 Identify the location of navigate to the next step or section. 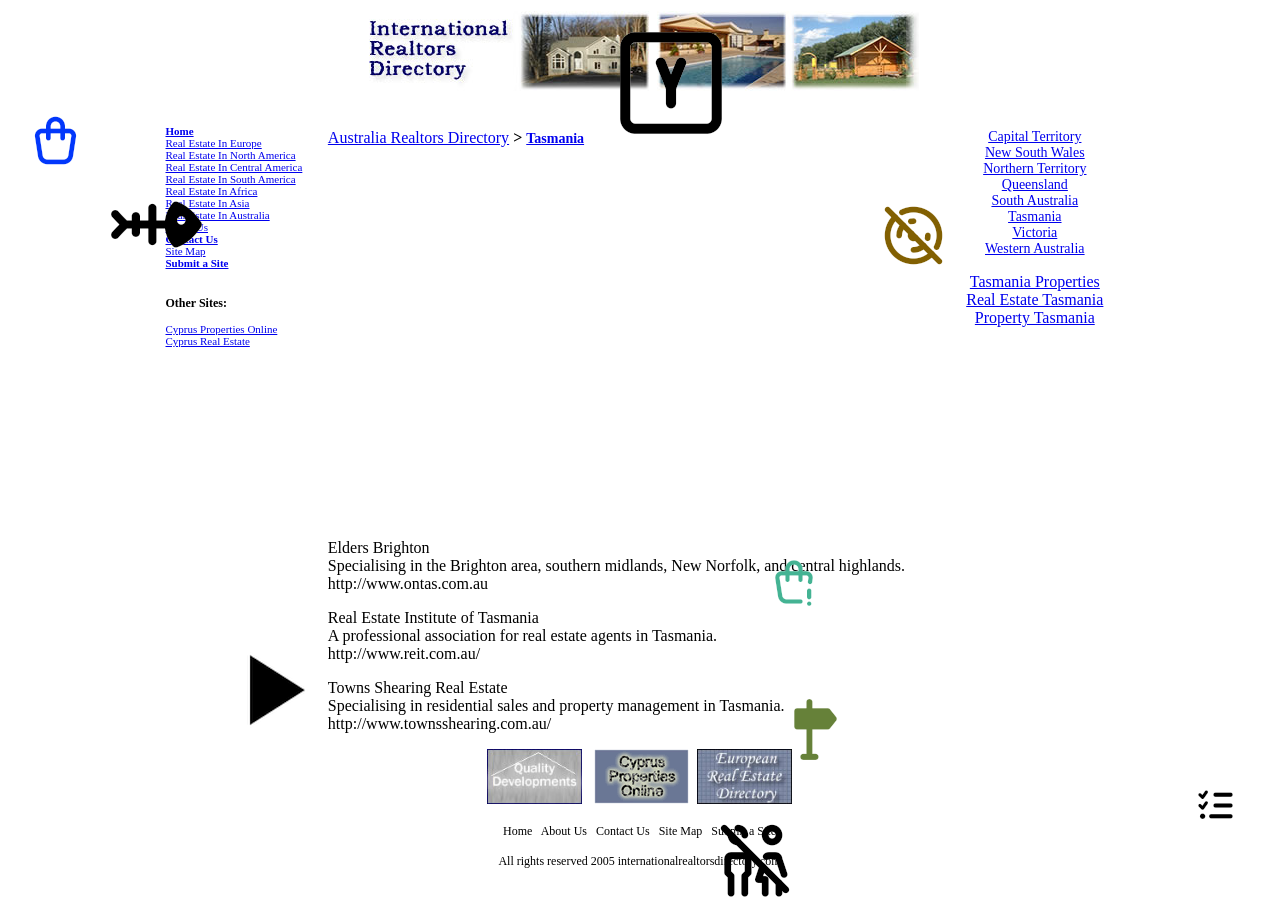
(815, 729).